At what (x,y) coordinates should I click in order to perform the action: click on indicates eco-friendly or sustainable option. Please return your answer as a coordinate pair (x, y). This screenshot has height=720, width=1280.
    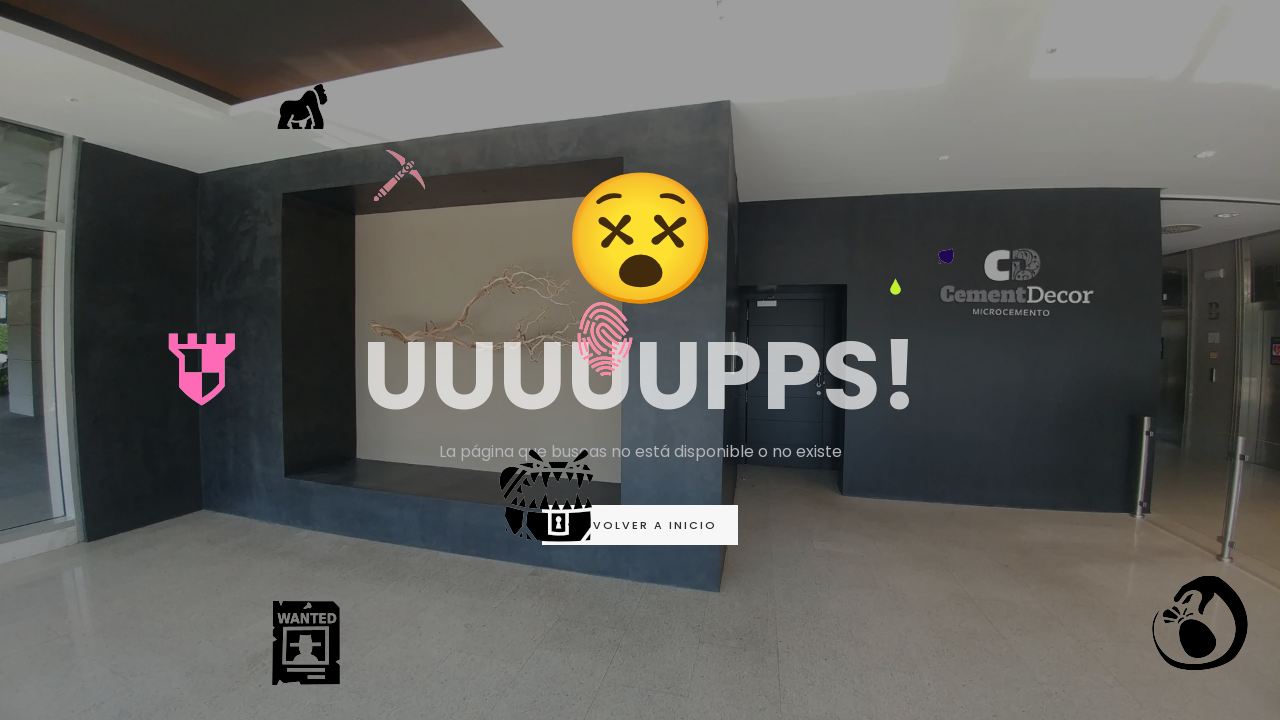
    Looking at the image, I should click on (946, 256).